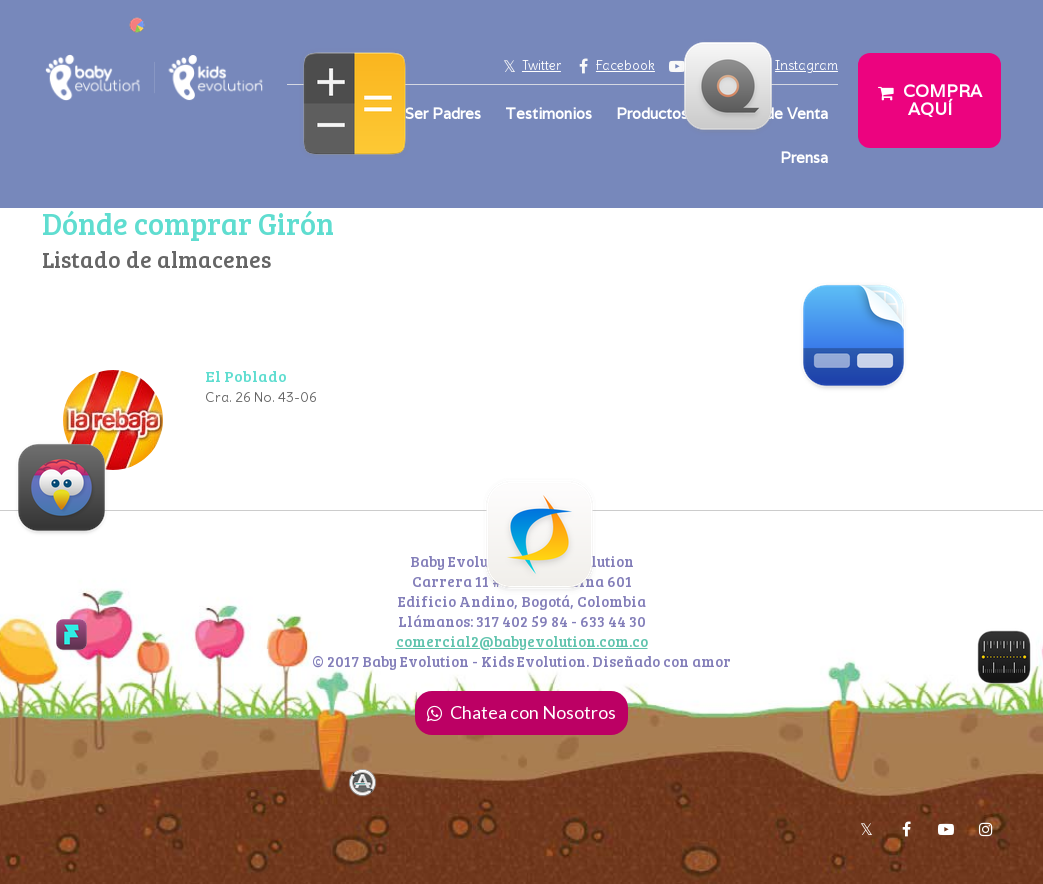 The height and width of the screenshot is (884, 1043). Describe the element at coordinates (362, 782) in the screenshot. I see `check for available software updates` at that location.